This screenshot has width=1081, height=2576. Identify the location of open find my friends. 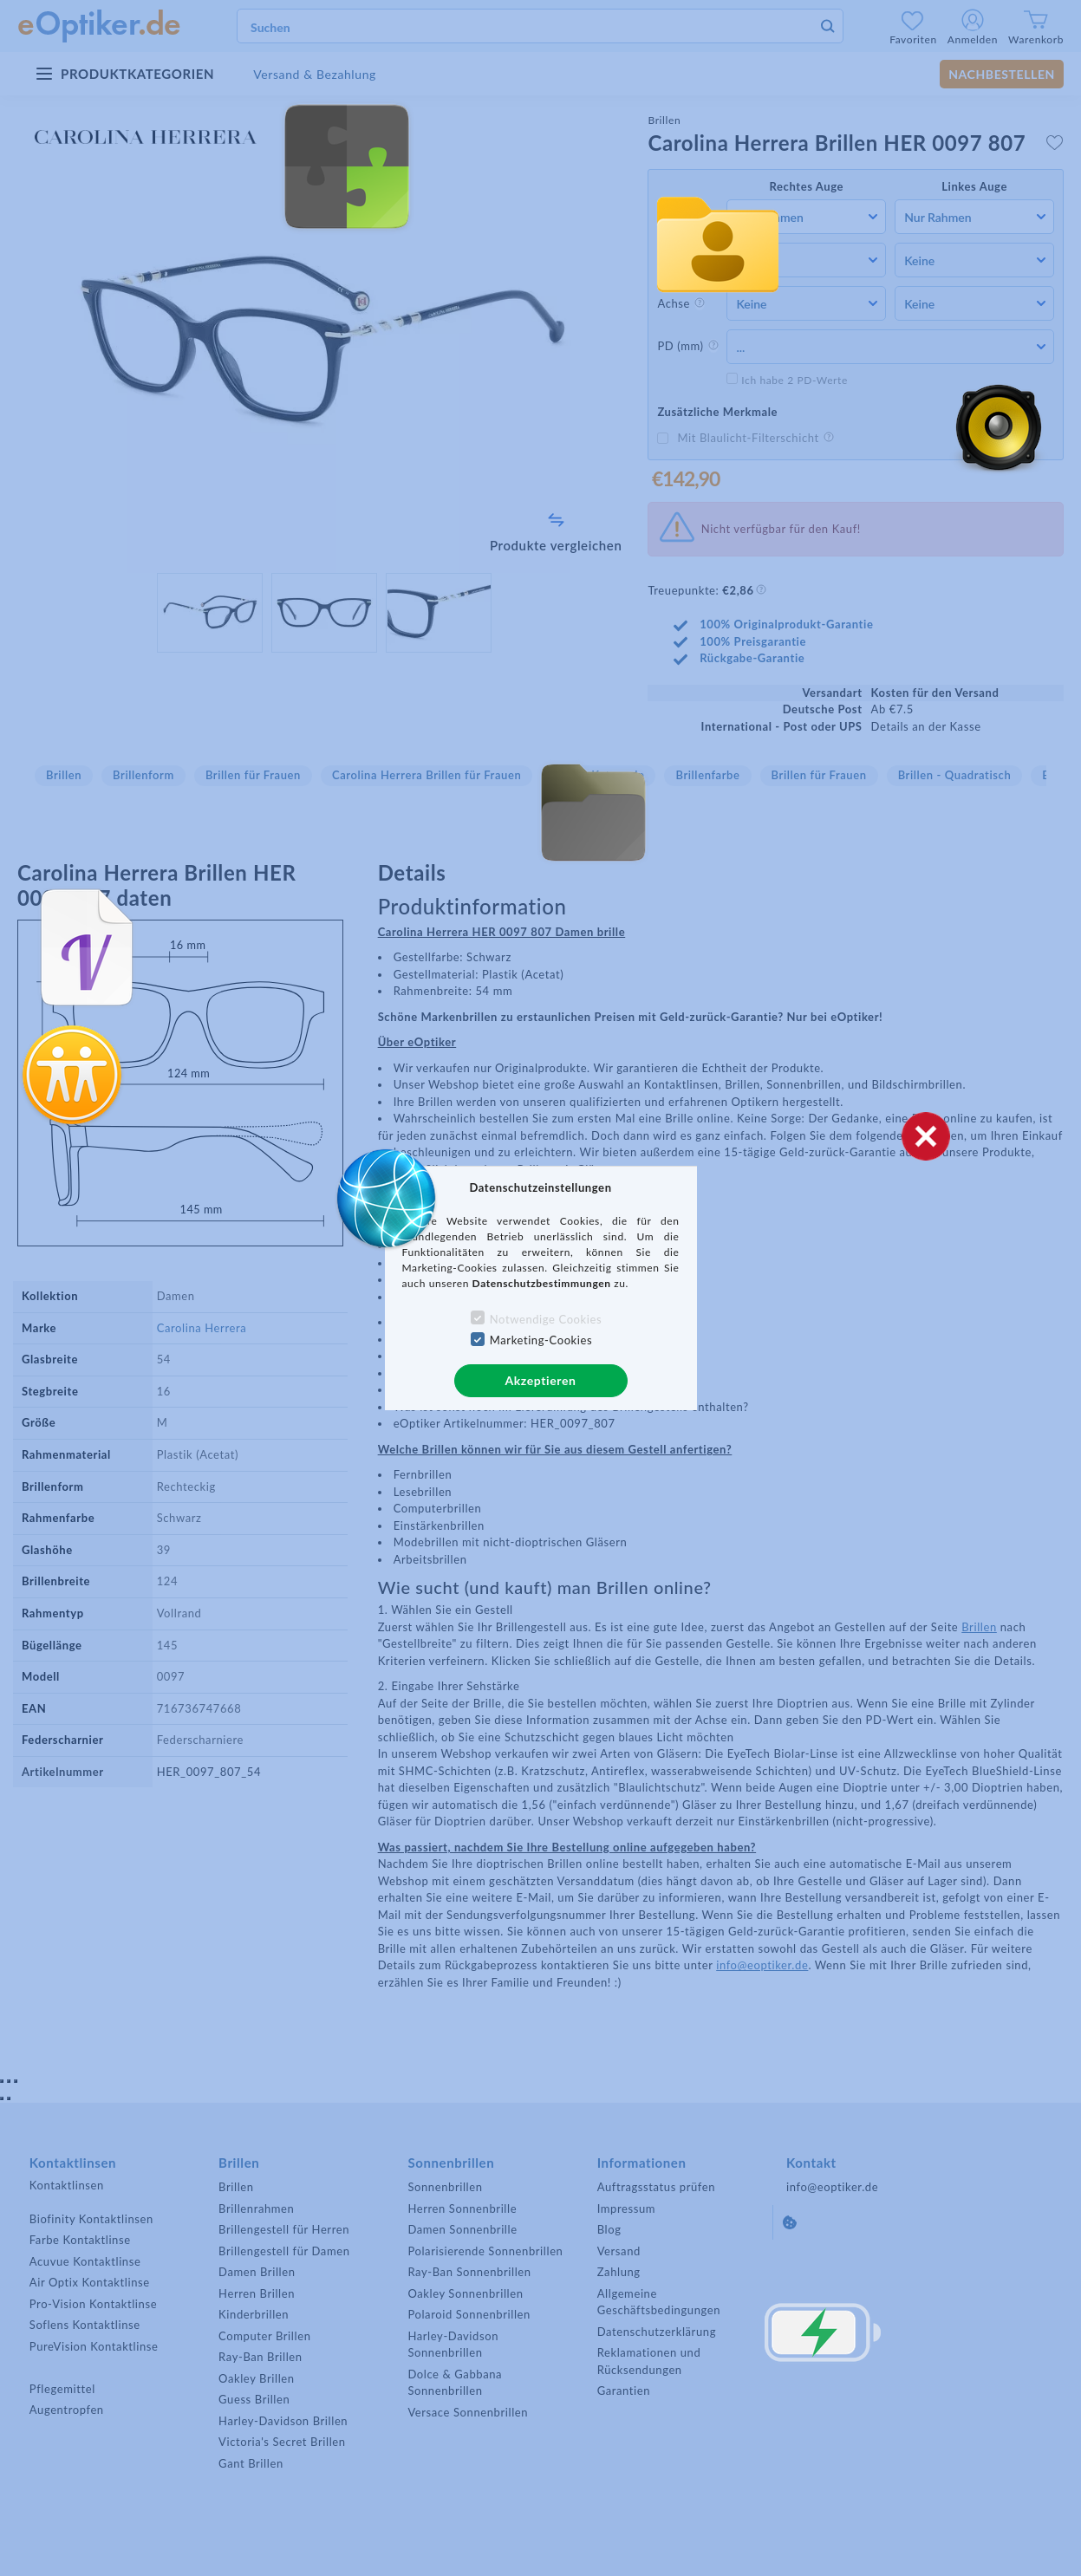
(72, 1075).